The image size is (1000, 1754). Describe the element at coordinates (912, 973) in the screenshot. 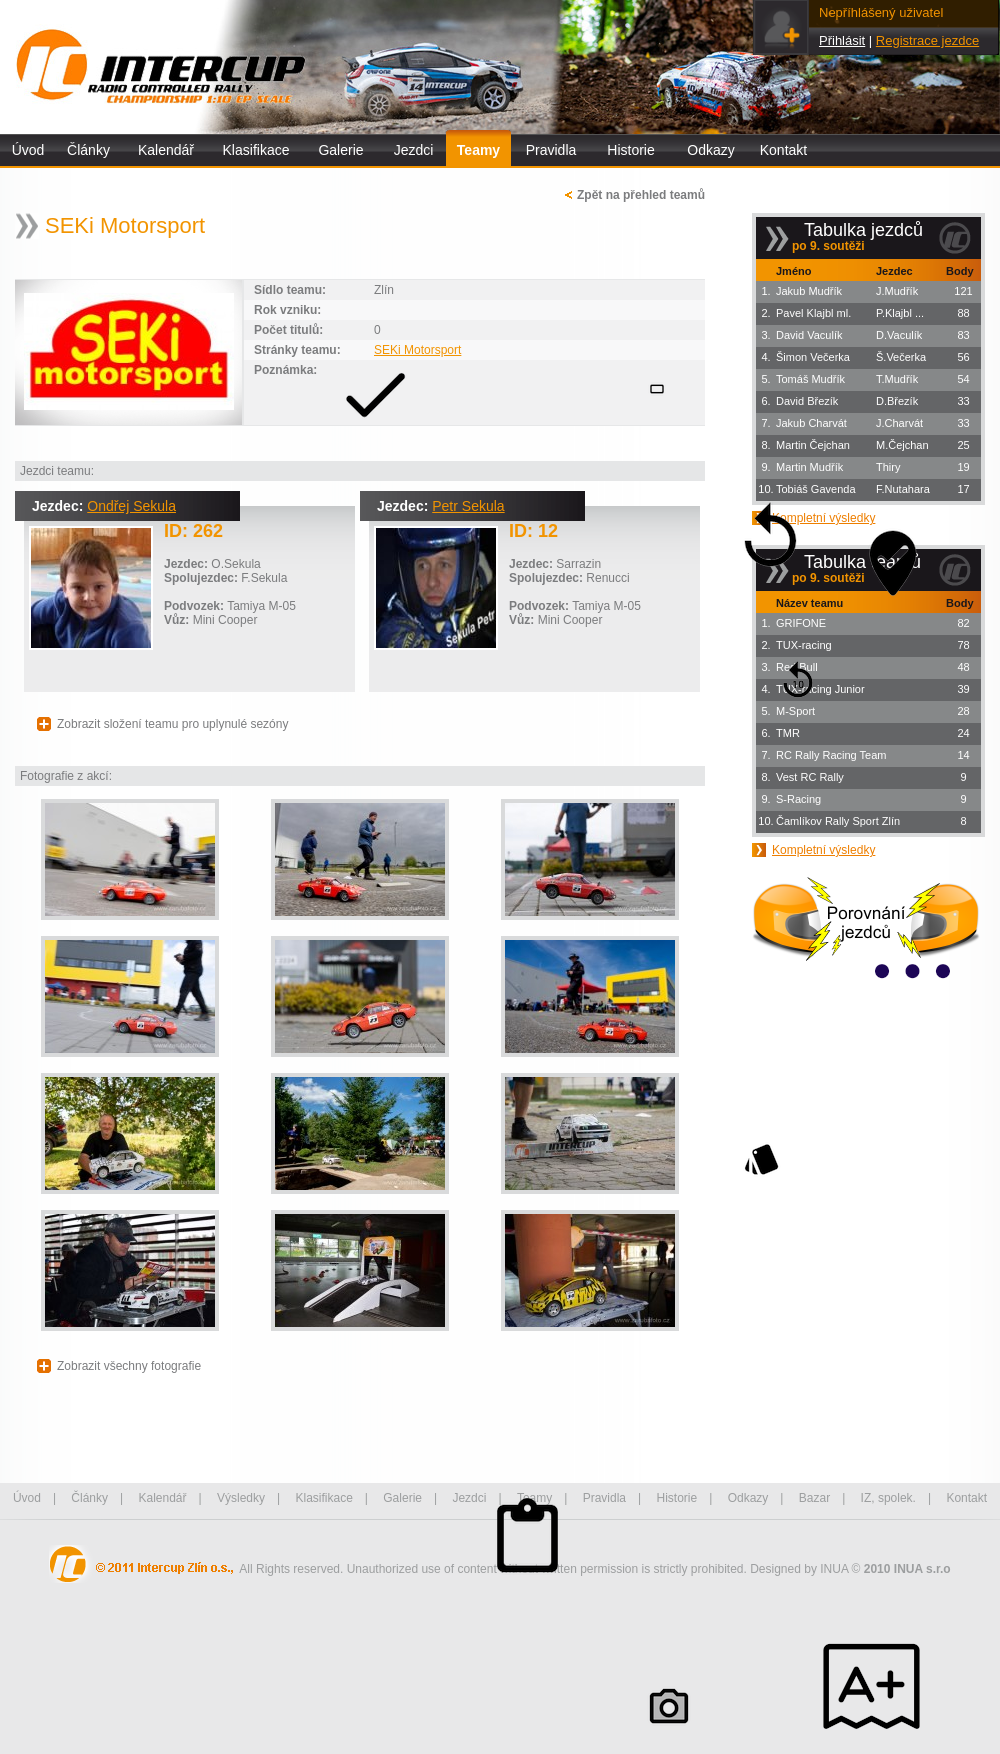

I see `access more options or actions` at that location.